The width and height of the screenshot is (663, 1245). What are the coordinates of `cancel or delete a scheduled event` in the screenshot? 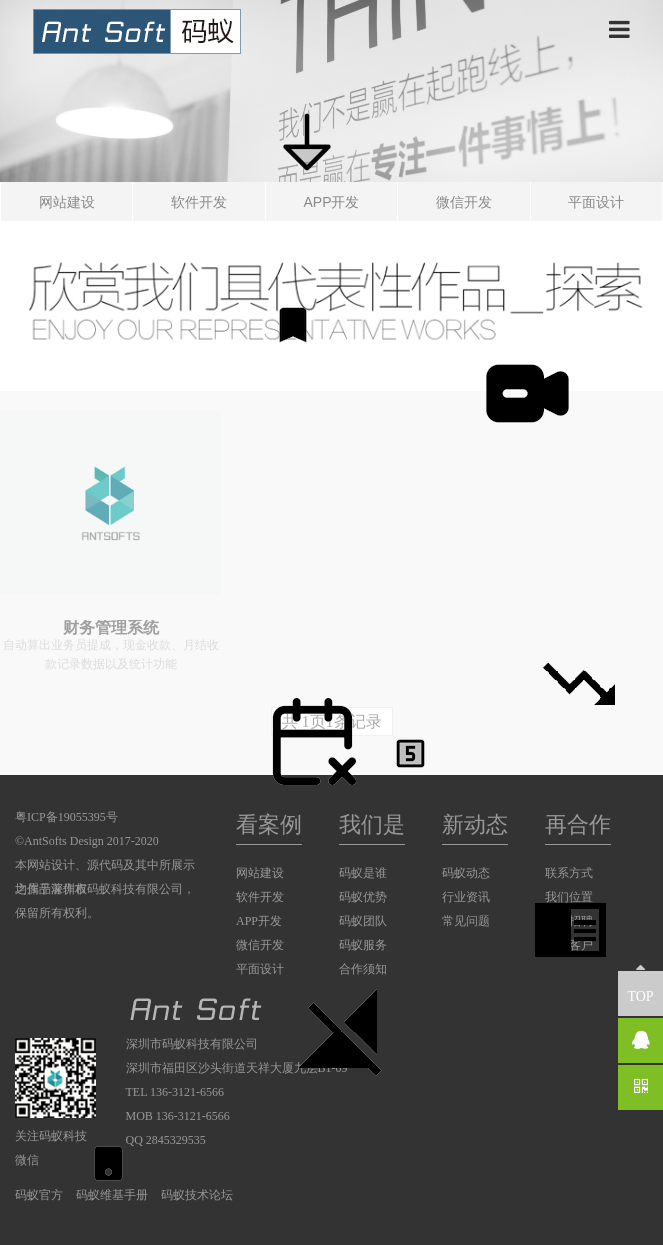 It's located at (312, 741).